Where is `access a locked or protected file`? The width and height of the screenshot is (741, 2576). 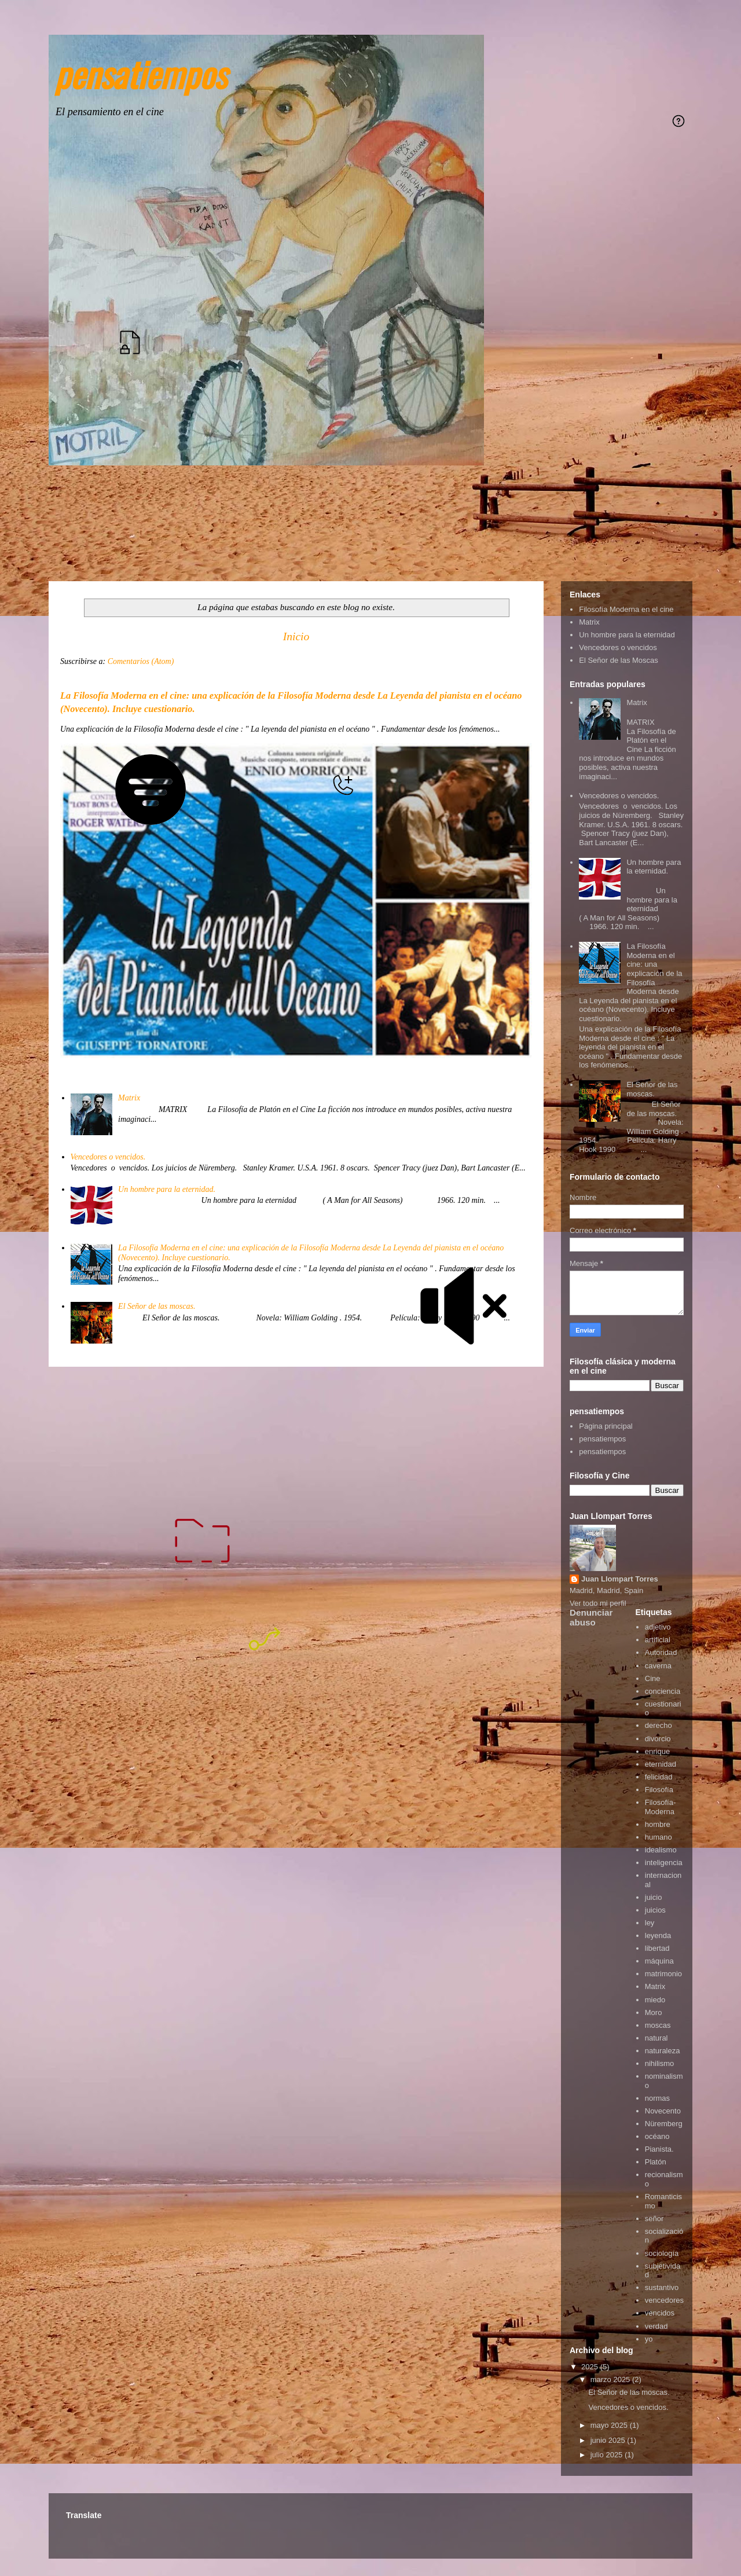
access a locked or protected file is located at coordinates (130, 342).